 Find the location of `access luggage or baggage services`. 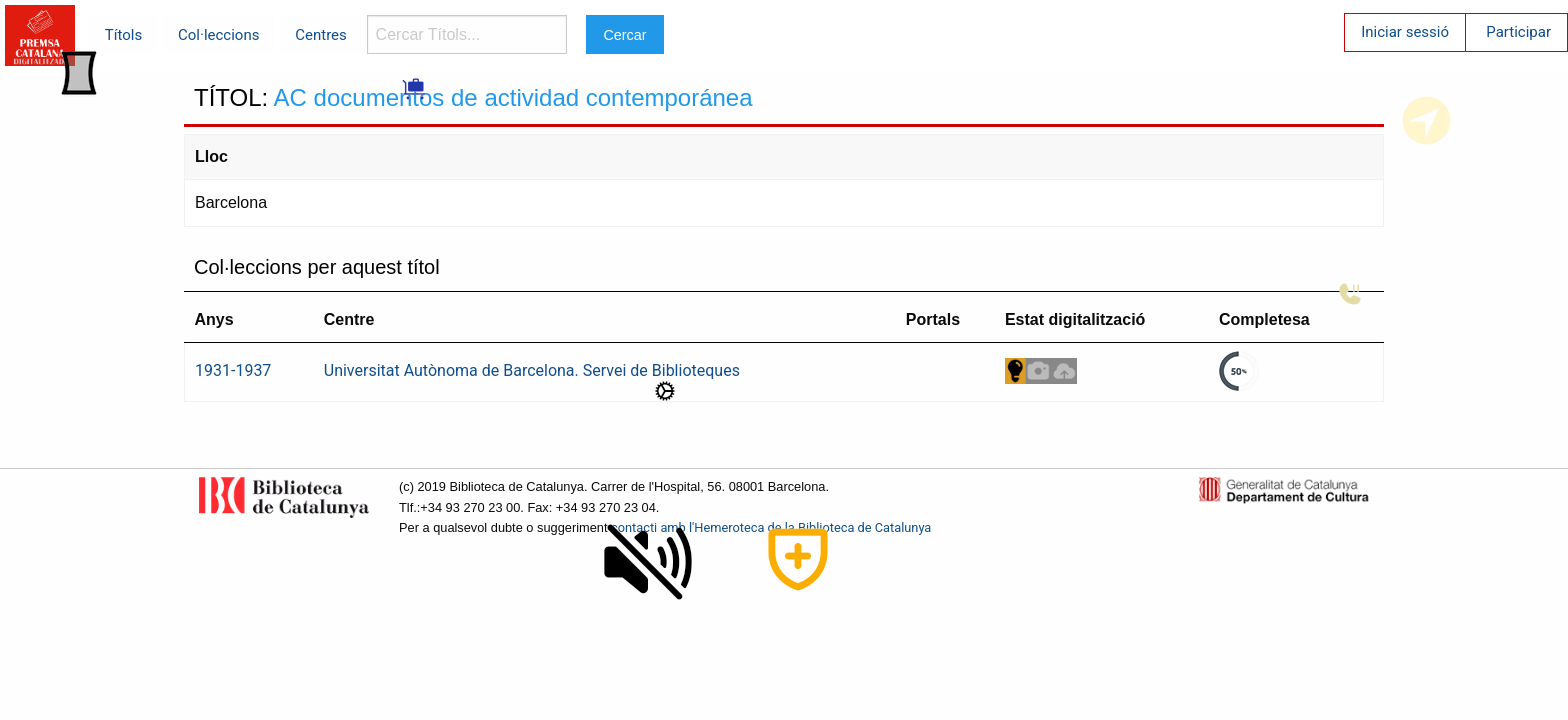

access luggage or baggage services is located at coordinates (413, 88).